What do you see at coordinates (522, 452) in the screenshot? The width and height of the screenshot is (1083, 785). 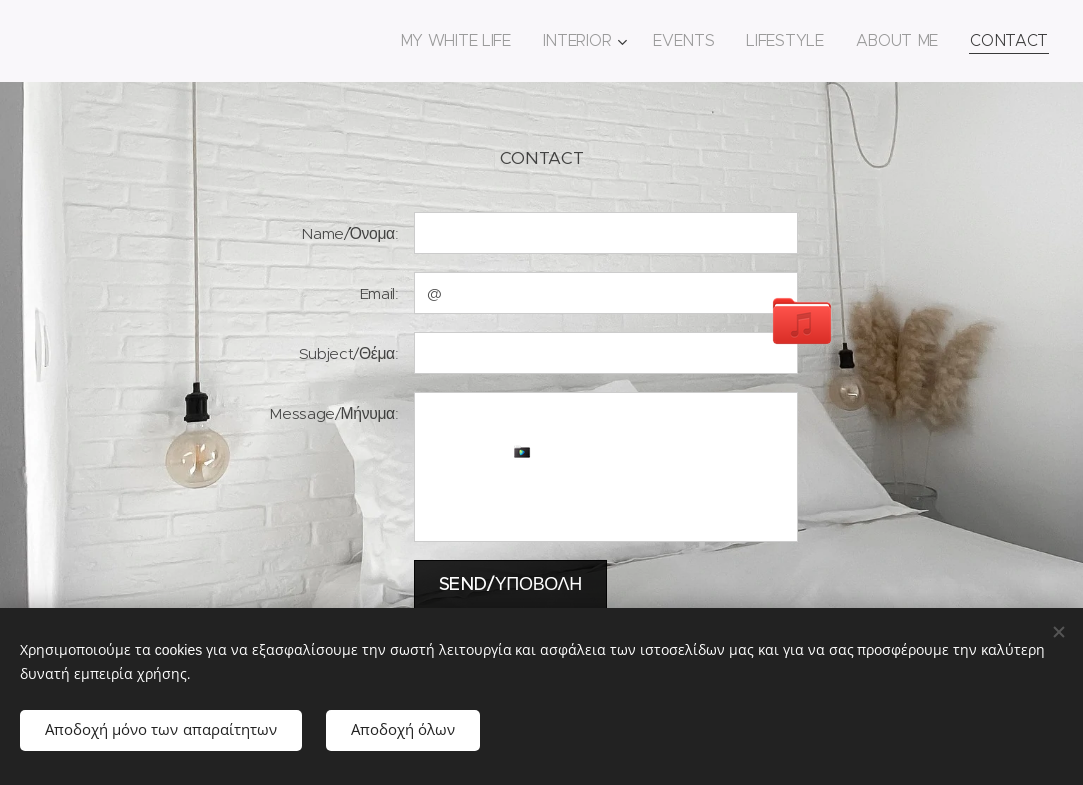 I see `open JetBrains Space project folder` at bounding box center [522, 452].